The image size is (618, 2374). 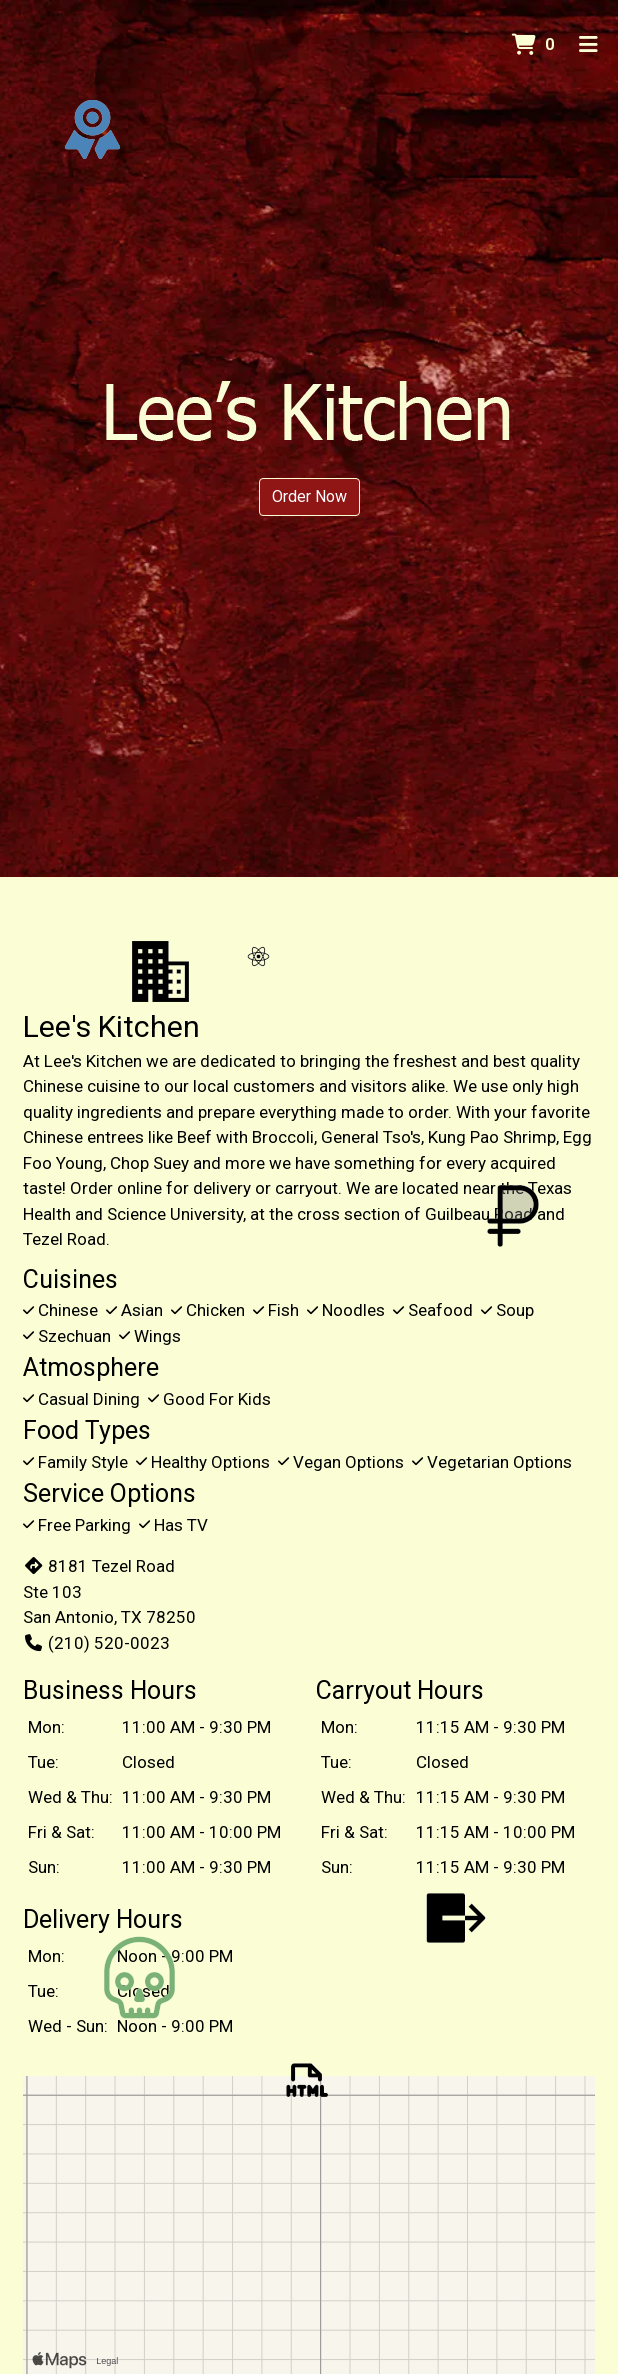 I want to click on indicates dangerous or harmful content, so click(x=139, y=1977).